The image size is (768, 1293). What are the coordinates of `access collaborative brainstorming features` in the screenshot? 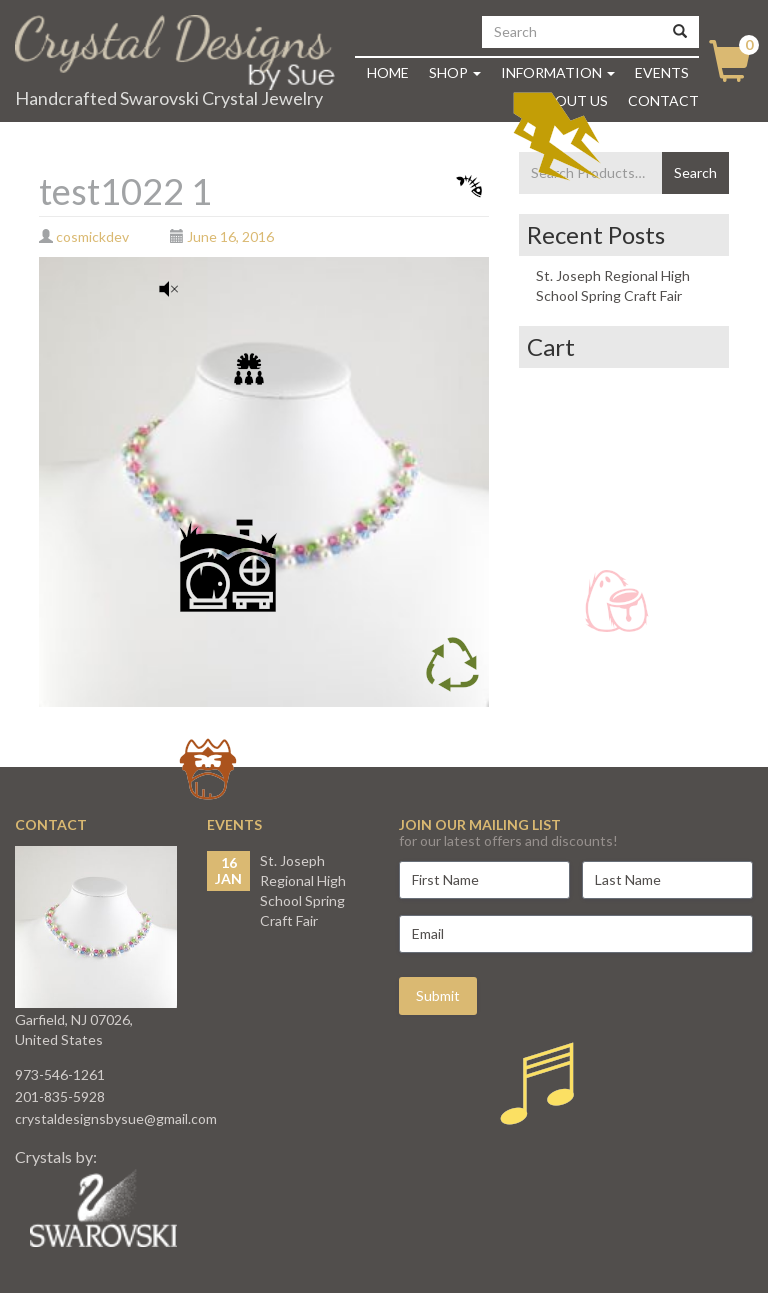 It's located at (249, 369).